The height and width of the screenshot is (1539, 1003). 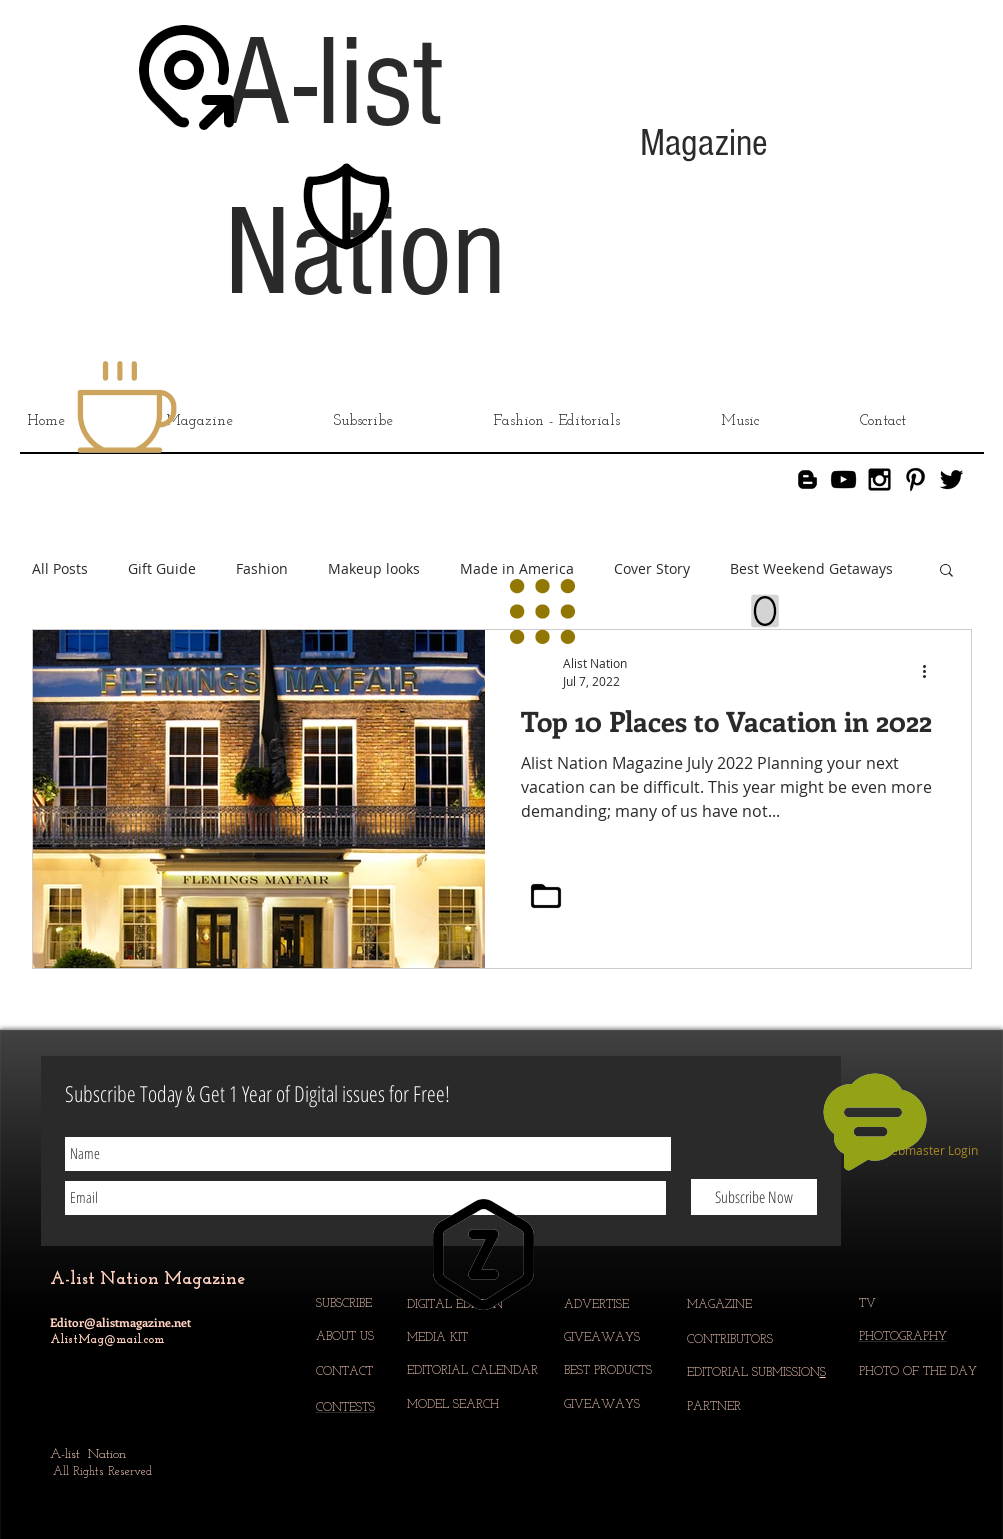 What do you see at coordinates (123, 410) in the screenshot?
I see `find nearby coffee shops or cafés` at bounding box center [123, 410].